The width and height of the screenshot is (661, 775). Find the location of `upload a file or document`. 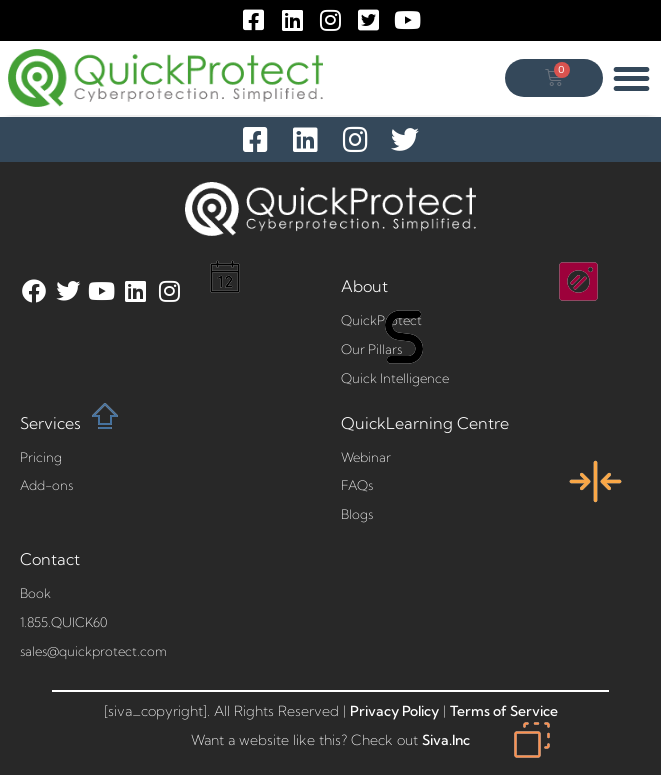

upload a file or document is located at coordinates (105, 417).